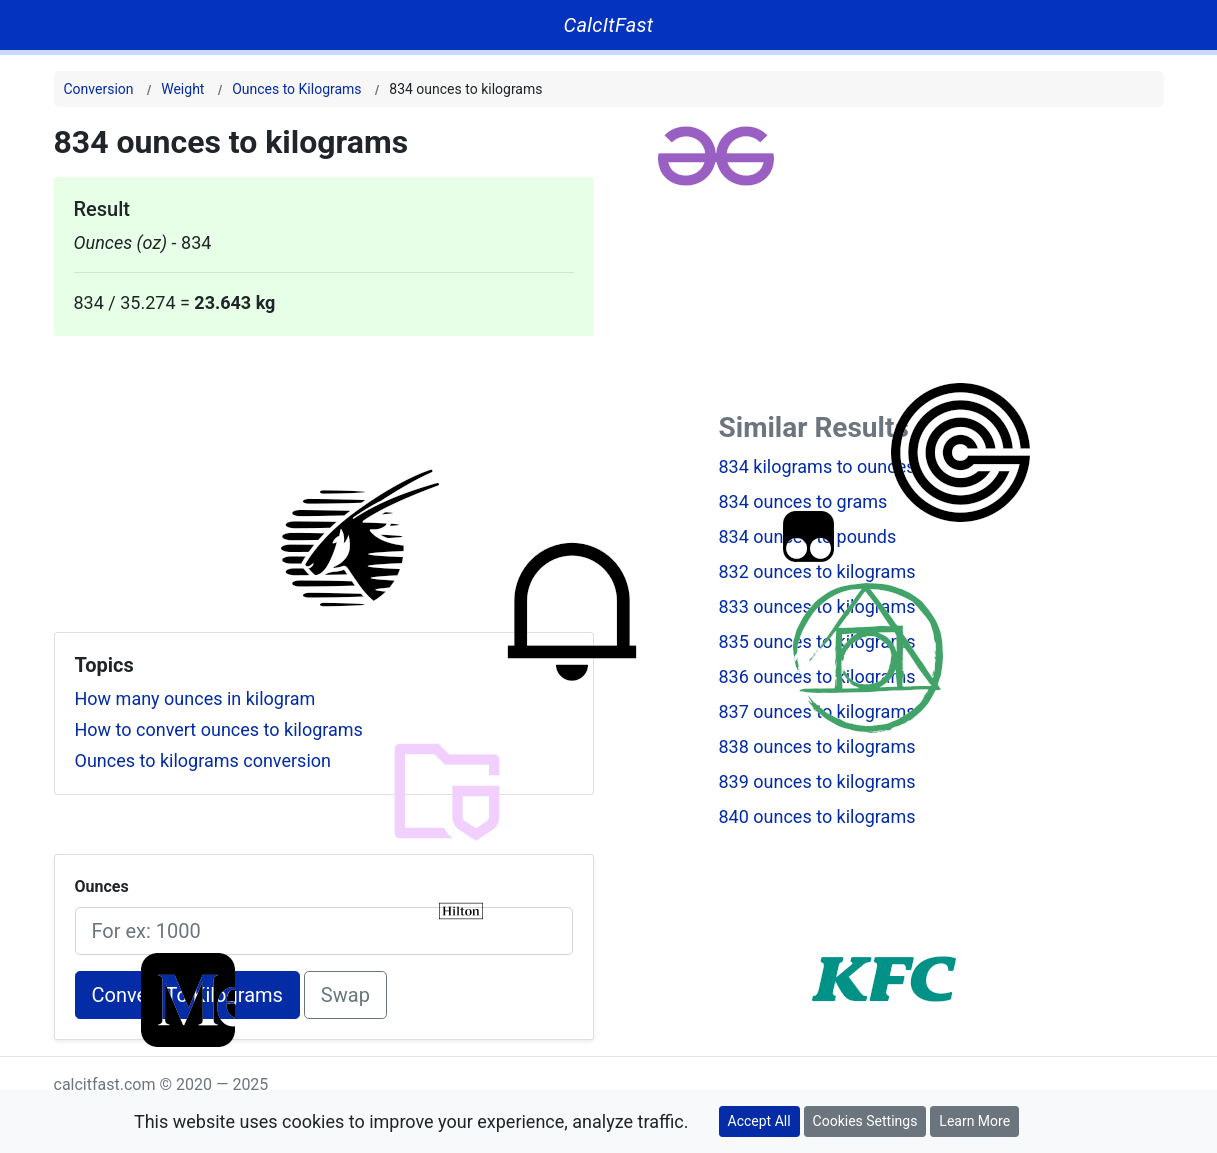 This screenshot has height=1153, width=1217. I want to click on greptimedb logo, so click(960, 452).